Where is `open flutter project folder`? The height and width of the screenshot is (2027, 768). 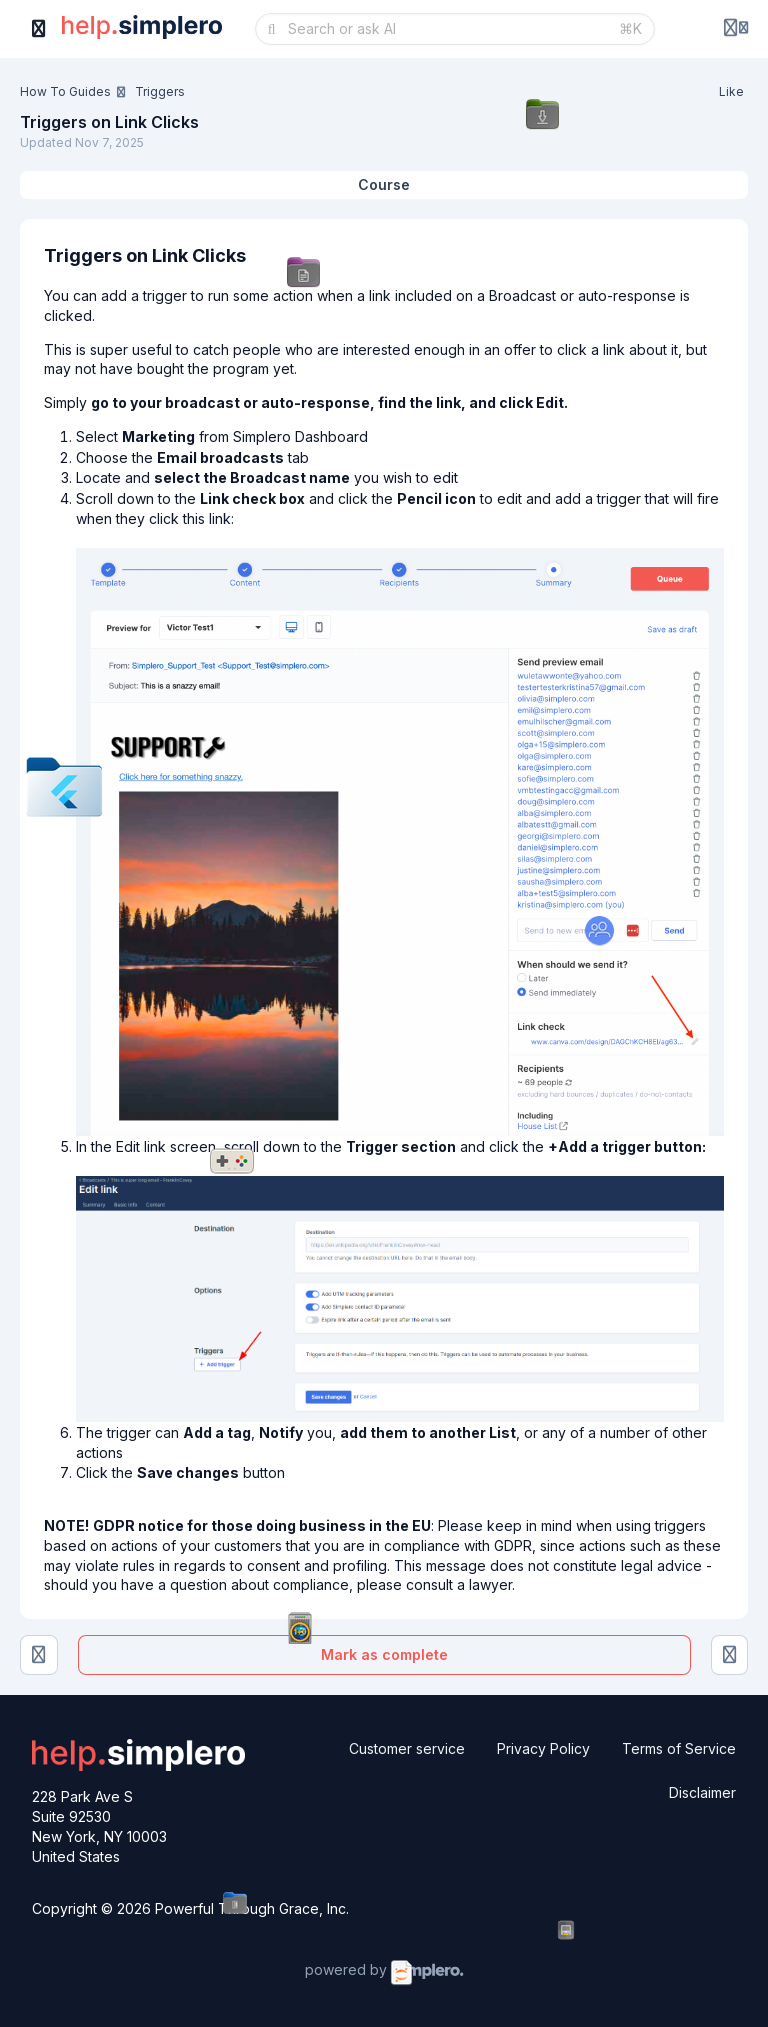 open flutter project folder is located at coordinates (64, 789).